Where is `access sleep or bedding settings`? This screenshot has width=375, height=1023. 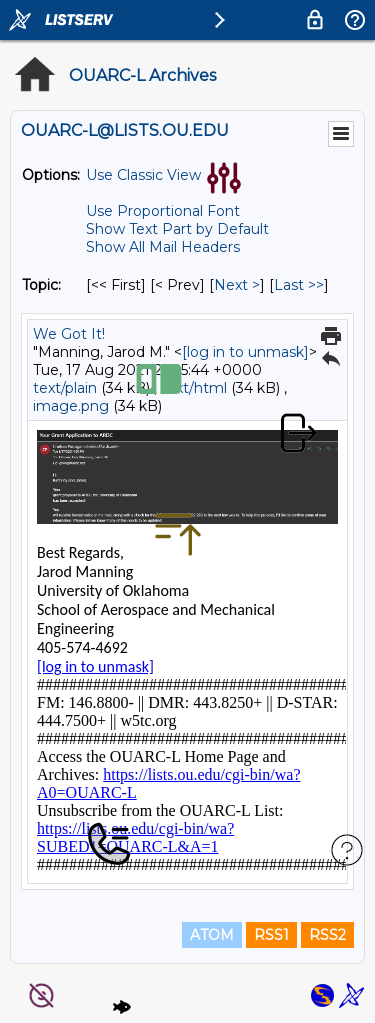
access sleep or bedding settings is located at coordinates (159, 379).